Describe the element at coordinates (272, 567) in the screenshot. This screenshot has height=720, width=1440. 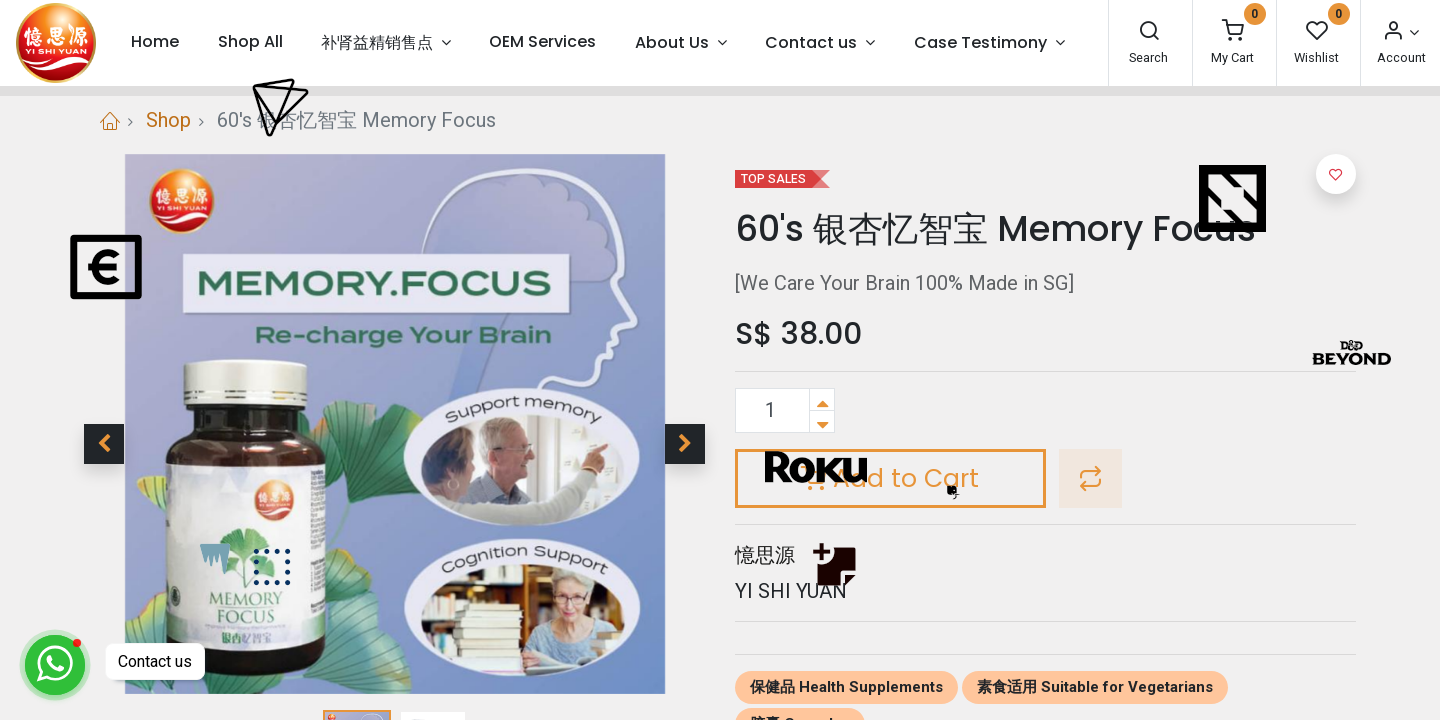
I see `remove all borders from selected cells` at that location.